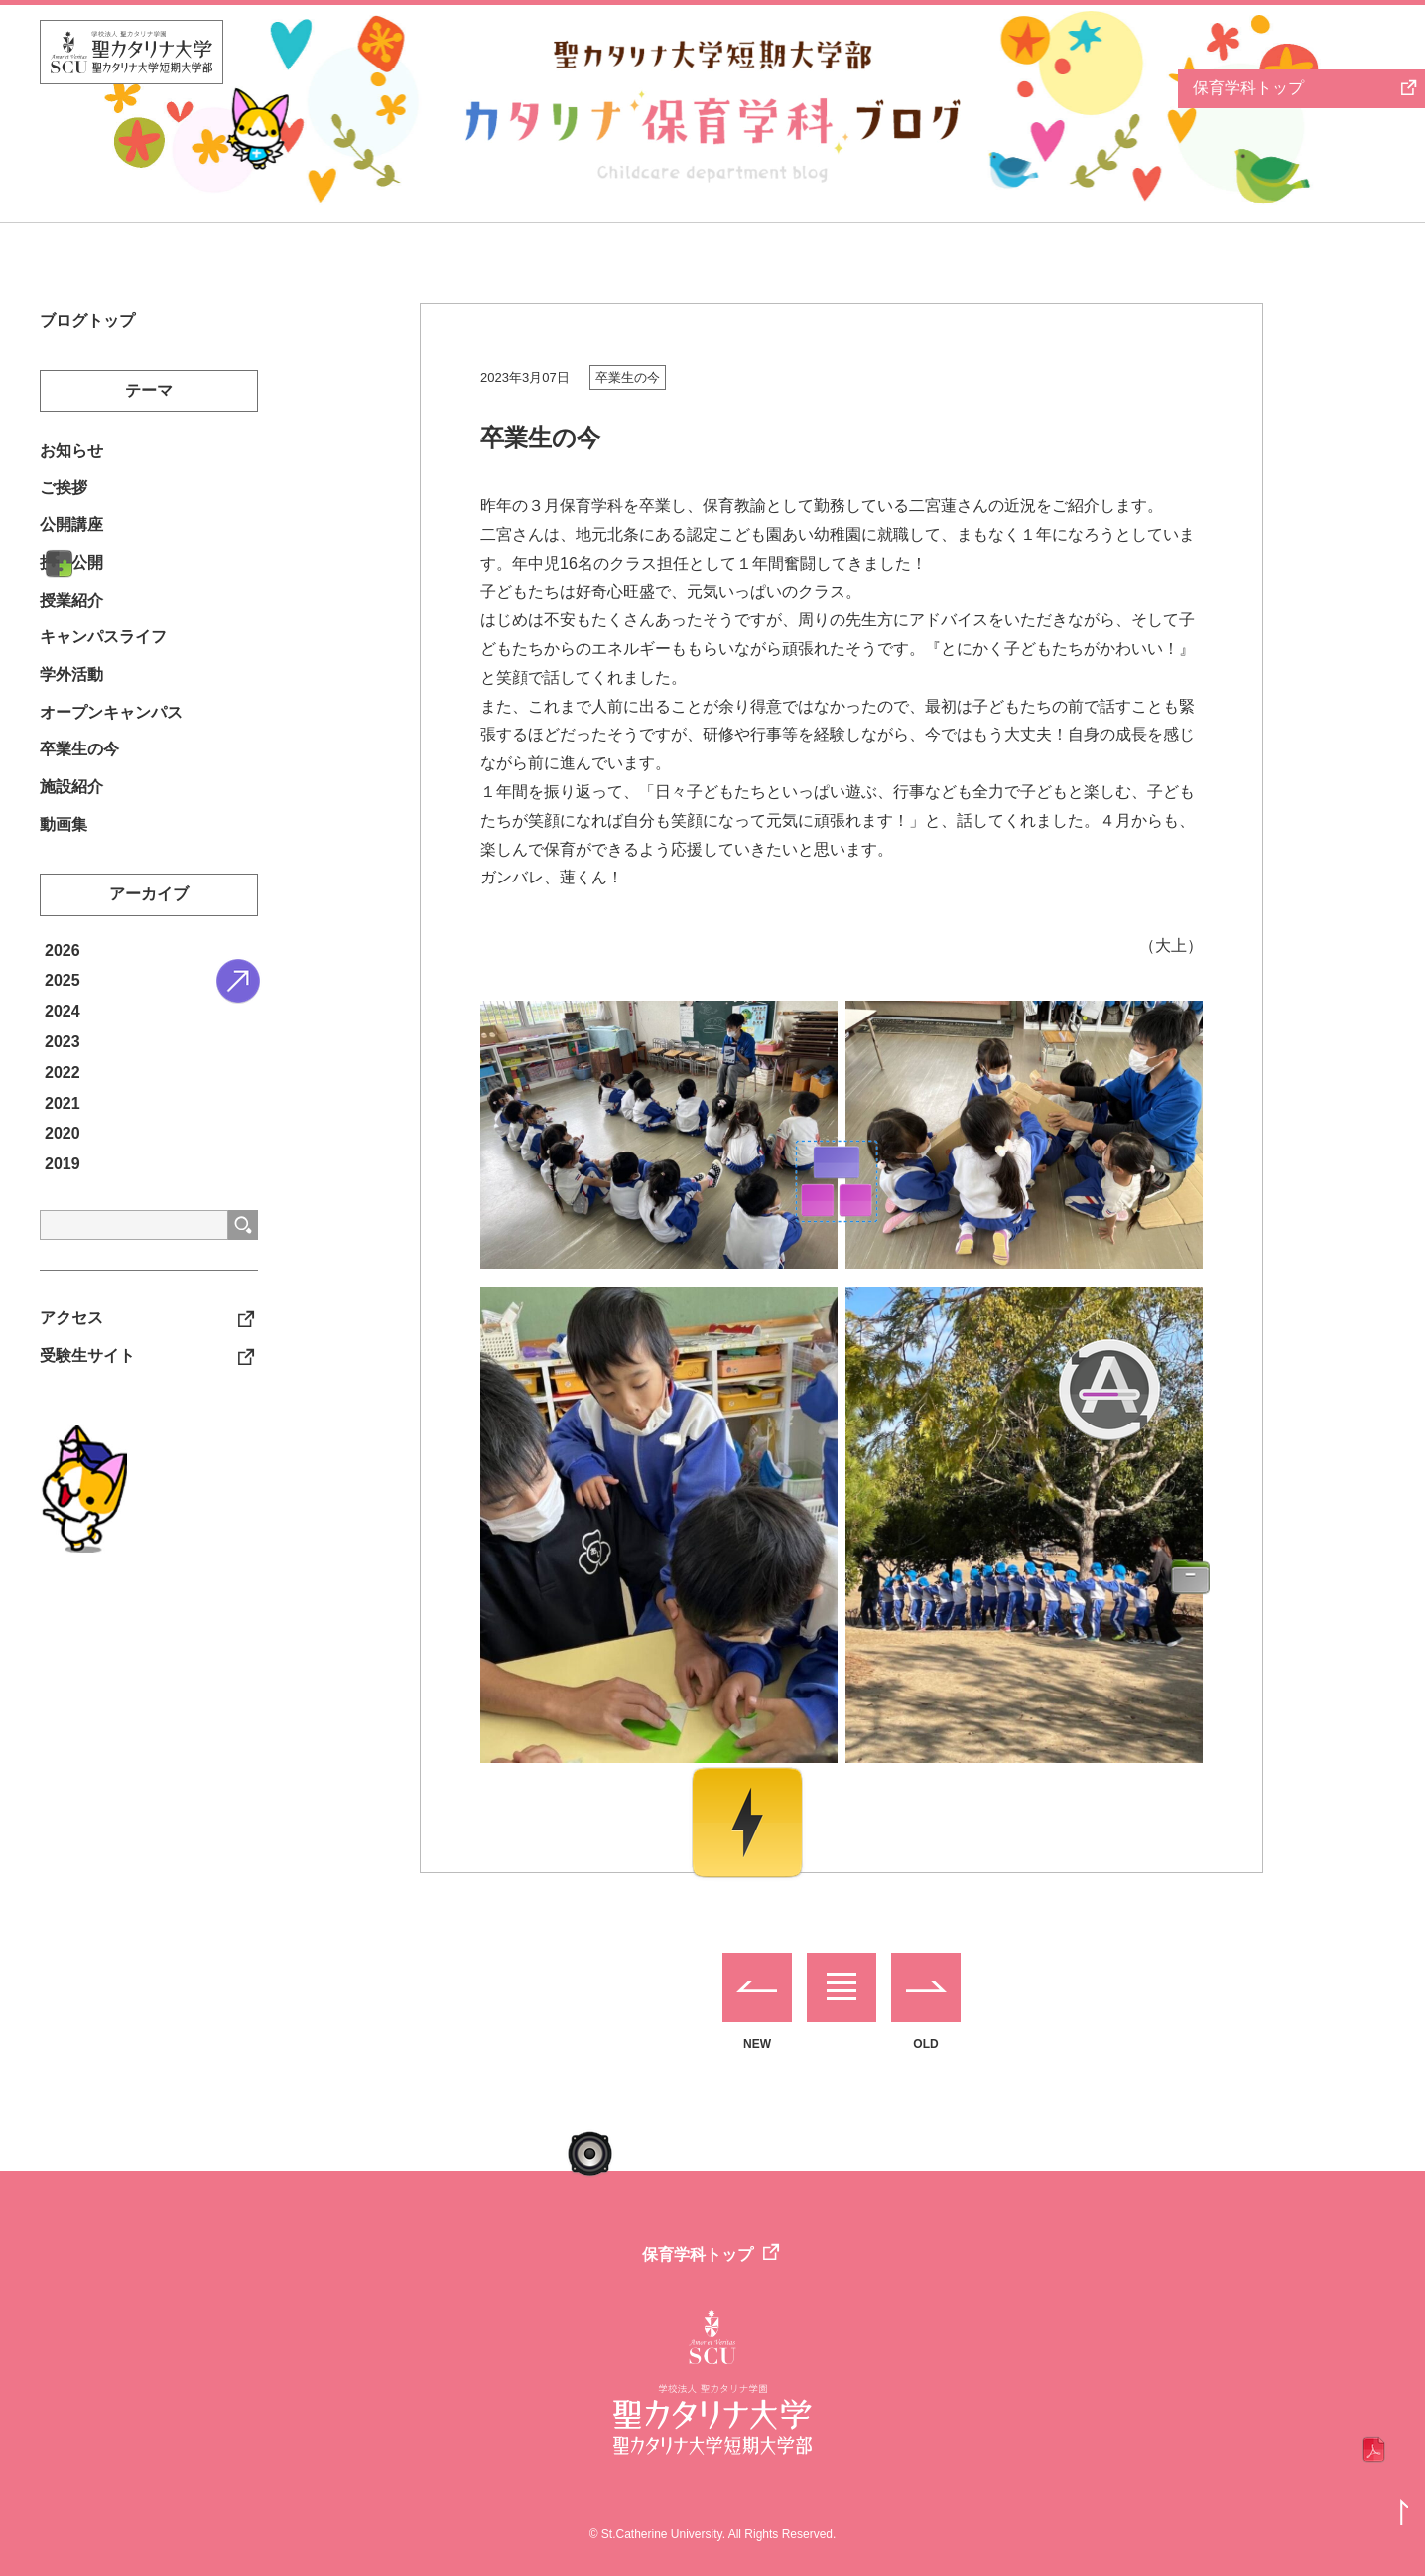 The width and height of the screenshot is (1425, 2576). What do you see at coordinates (59, 563) in the screenshot?
I see `open gnome extensions manager` at bounding box center [59, 563].